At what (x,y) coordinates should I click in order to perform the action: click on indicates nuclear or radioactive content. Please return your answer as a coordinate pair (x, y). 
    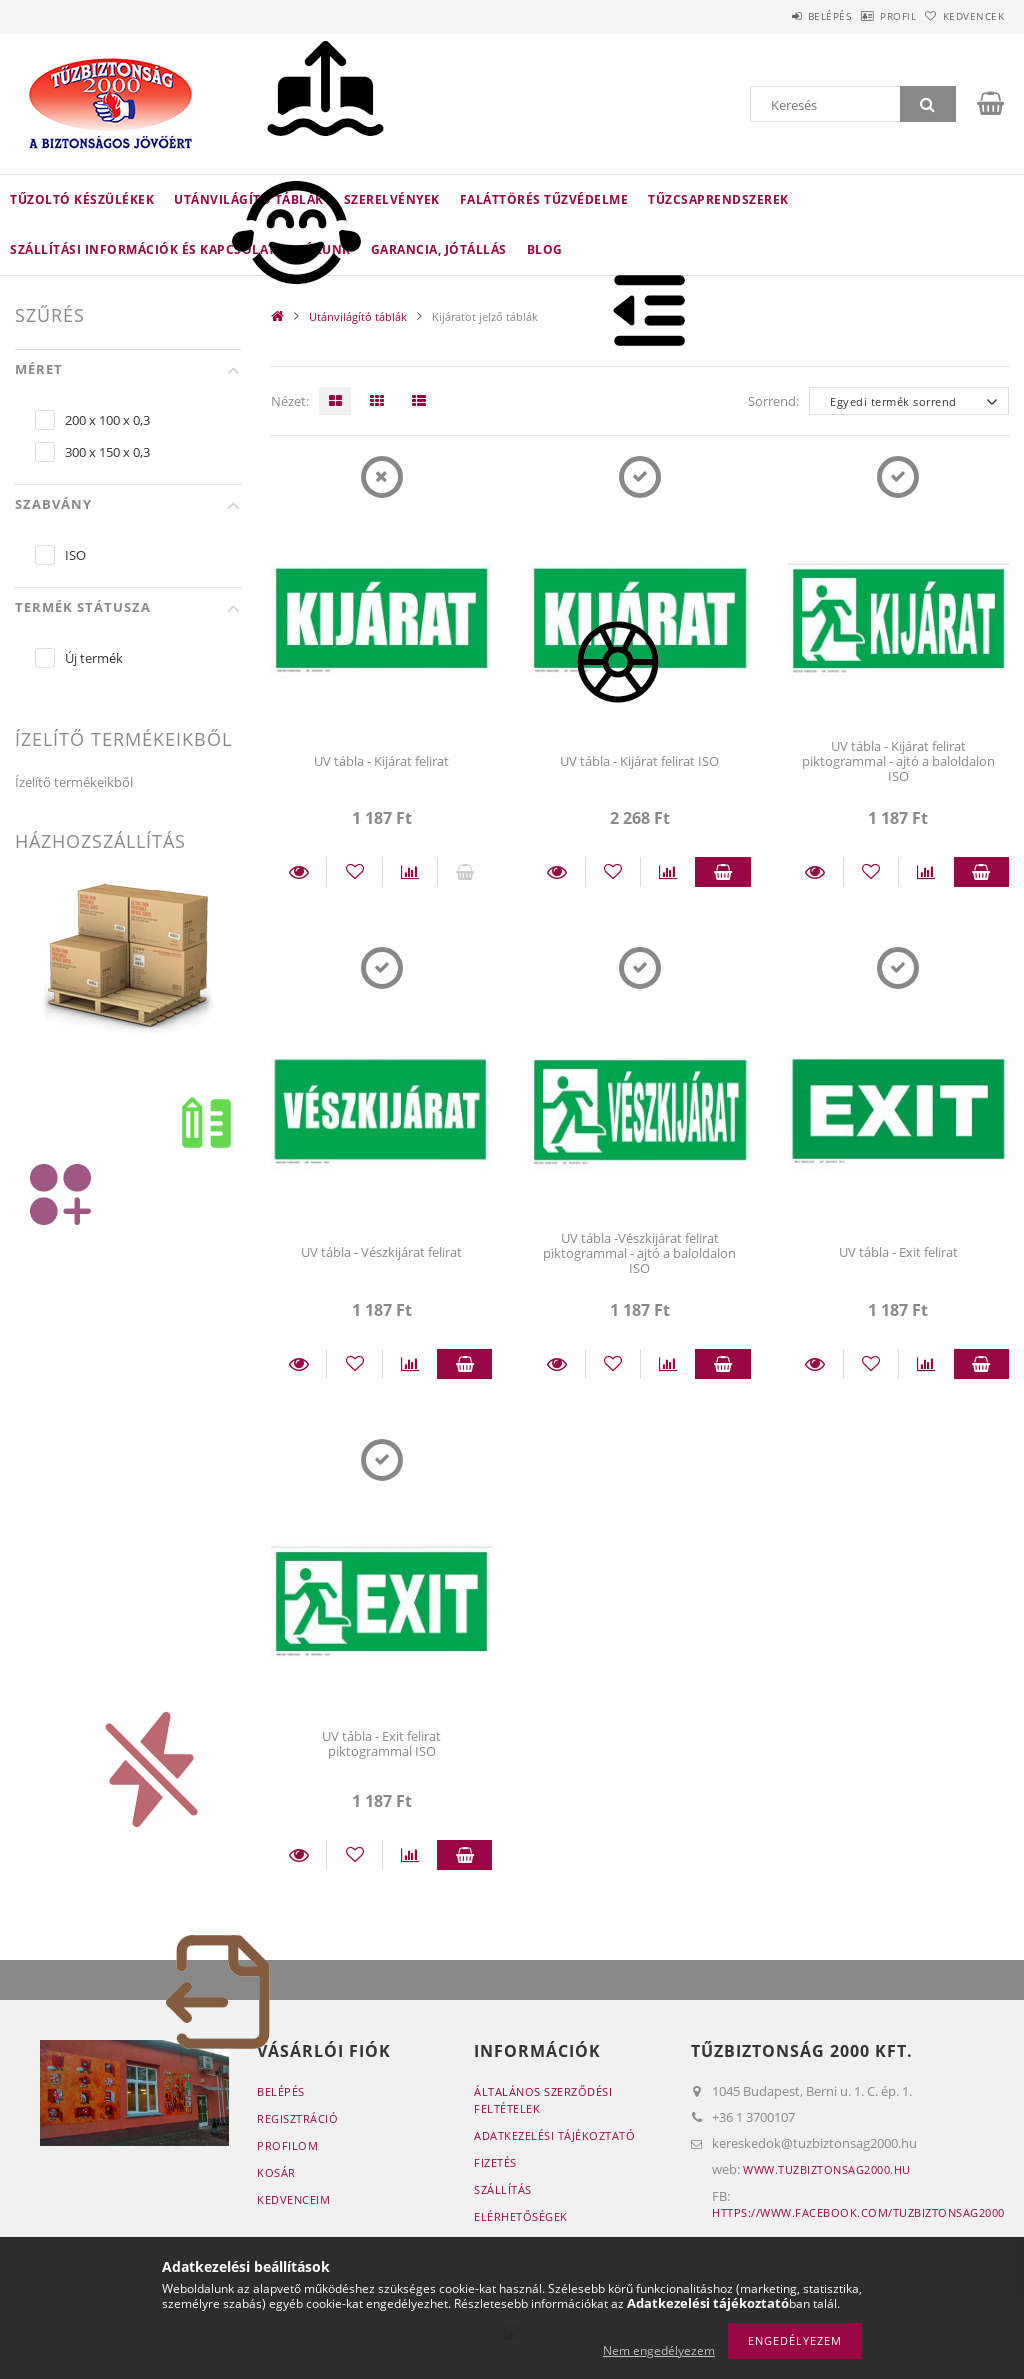
    Looking at the image, I should click on (618, 662).